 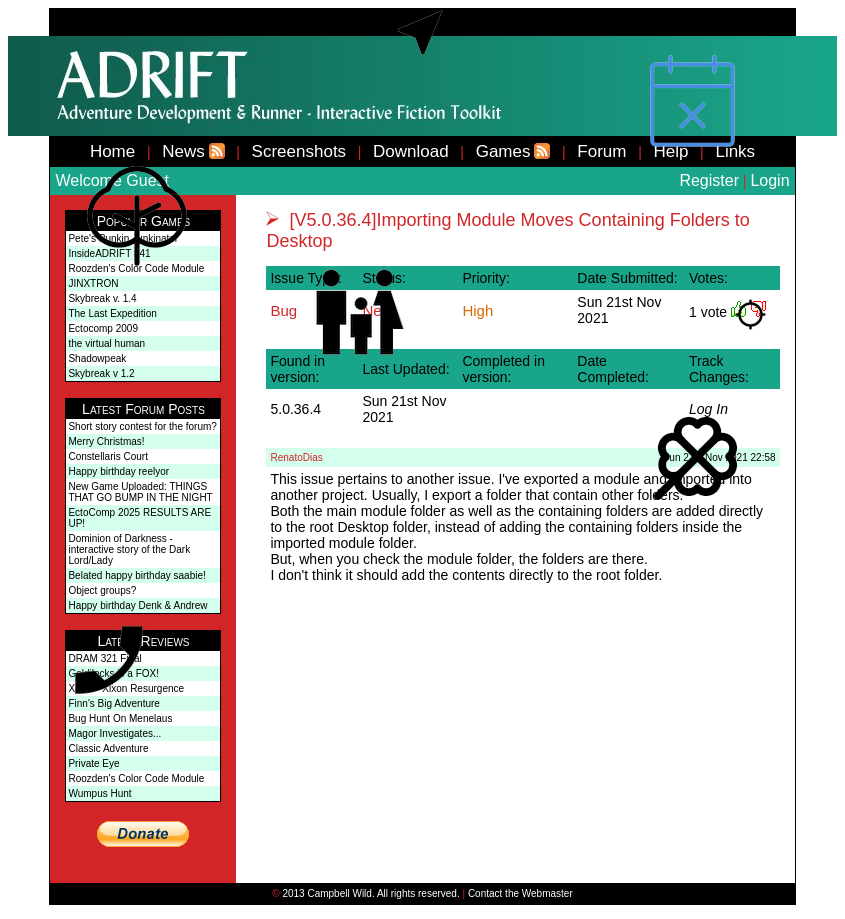 I want to click on cancel or delete an event, so click(x=692, y=104).